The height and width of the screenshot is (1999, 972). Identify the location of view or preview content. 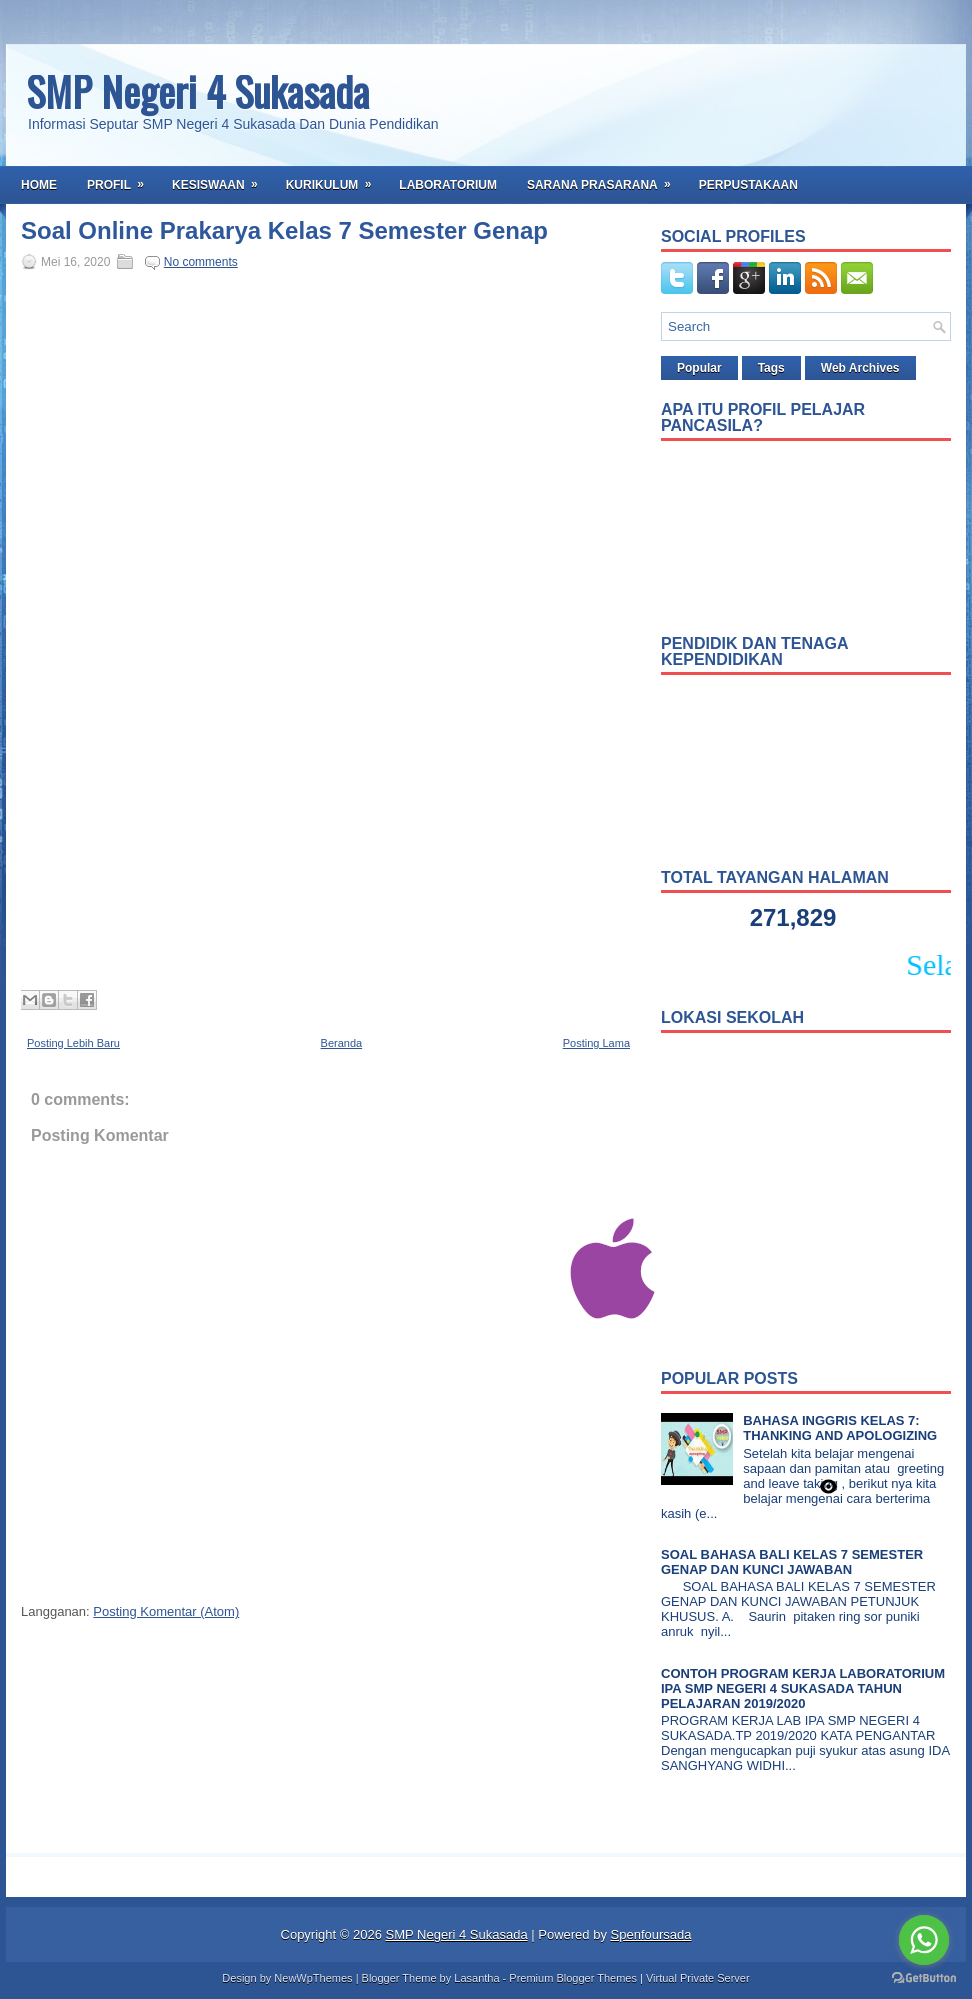
(828, 1486).